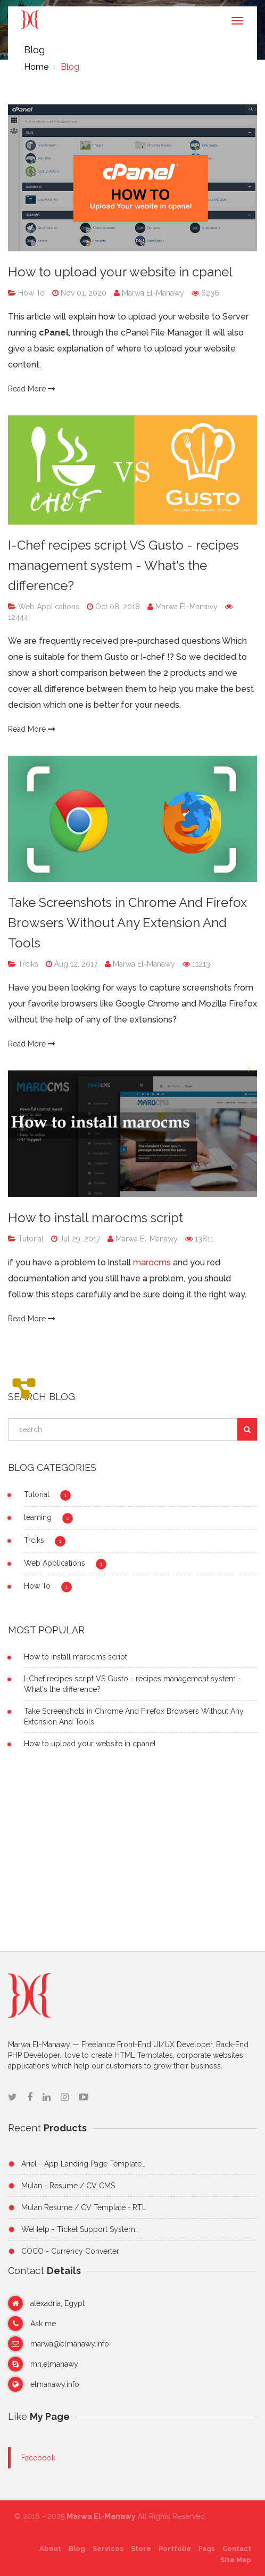 This screenshot has width=265, height=2576. Describe the element at coordinates (249, 1067) in the screenshot. I see `view prices in japanese yen` at that location.